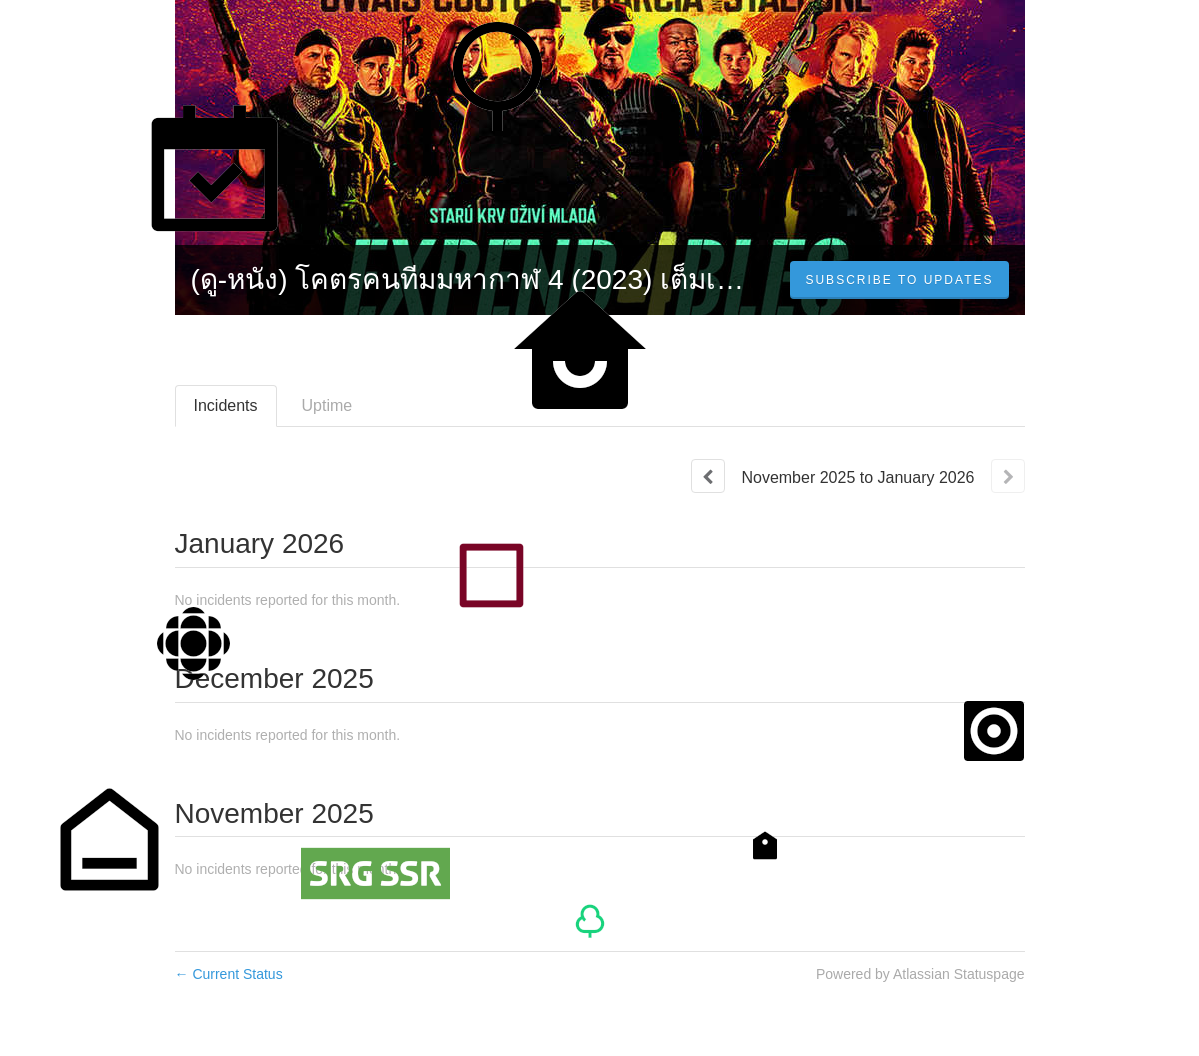 This screenshot has height=1056, width=1199. What do you see at coordinates (590, 922) in the screenshot?
I see `access nature or environmental settings` at bounding box center [590, 922].